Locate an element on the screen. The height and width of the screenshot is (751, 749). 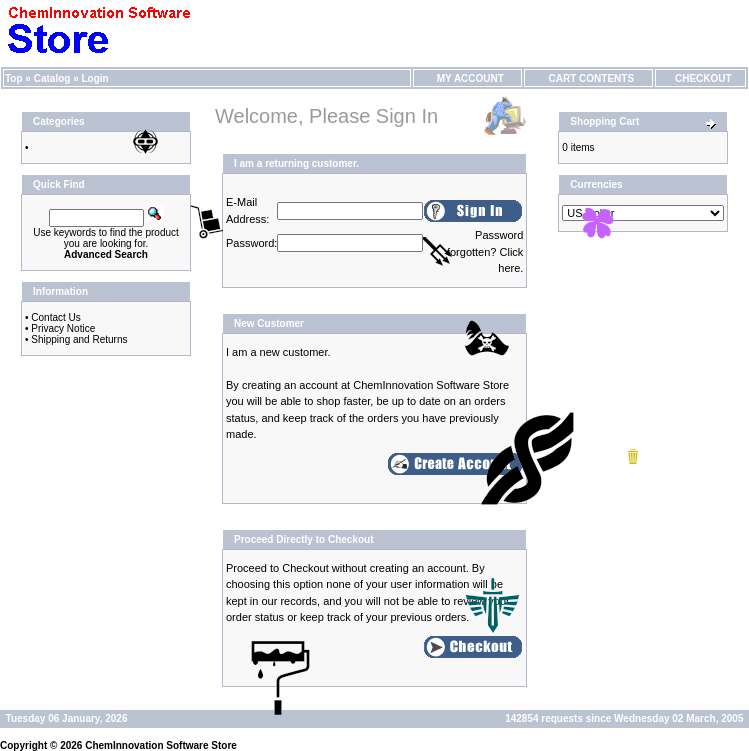
delete selected item is located at coordinates (633, 455).